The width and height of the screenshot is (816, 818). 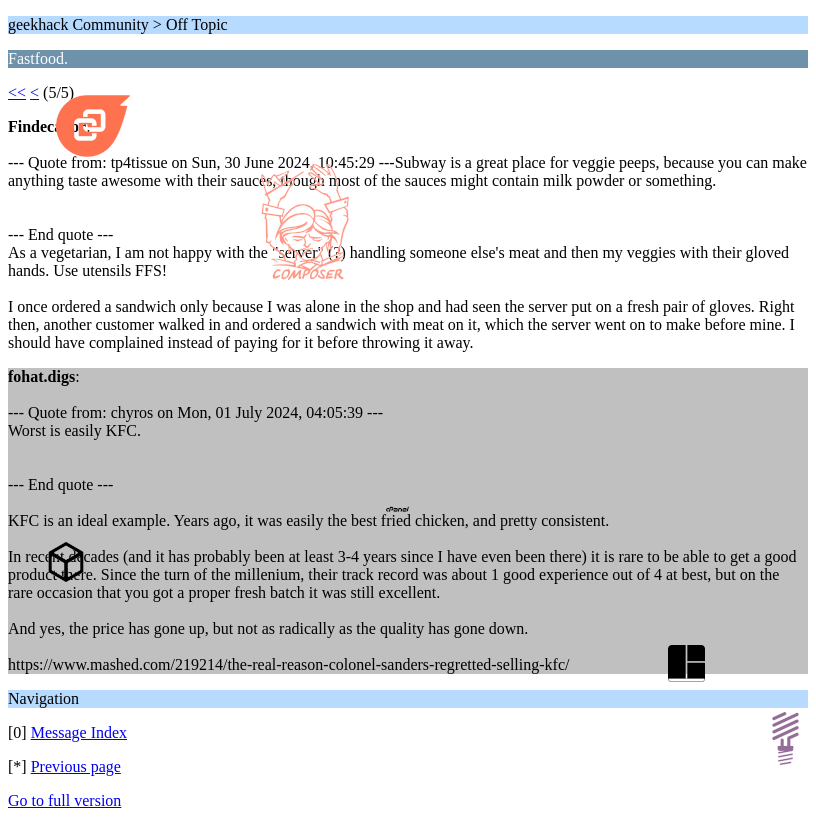 I want to click on linkfire logo, so click(x=93, y=126).